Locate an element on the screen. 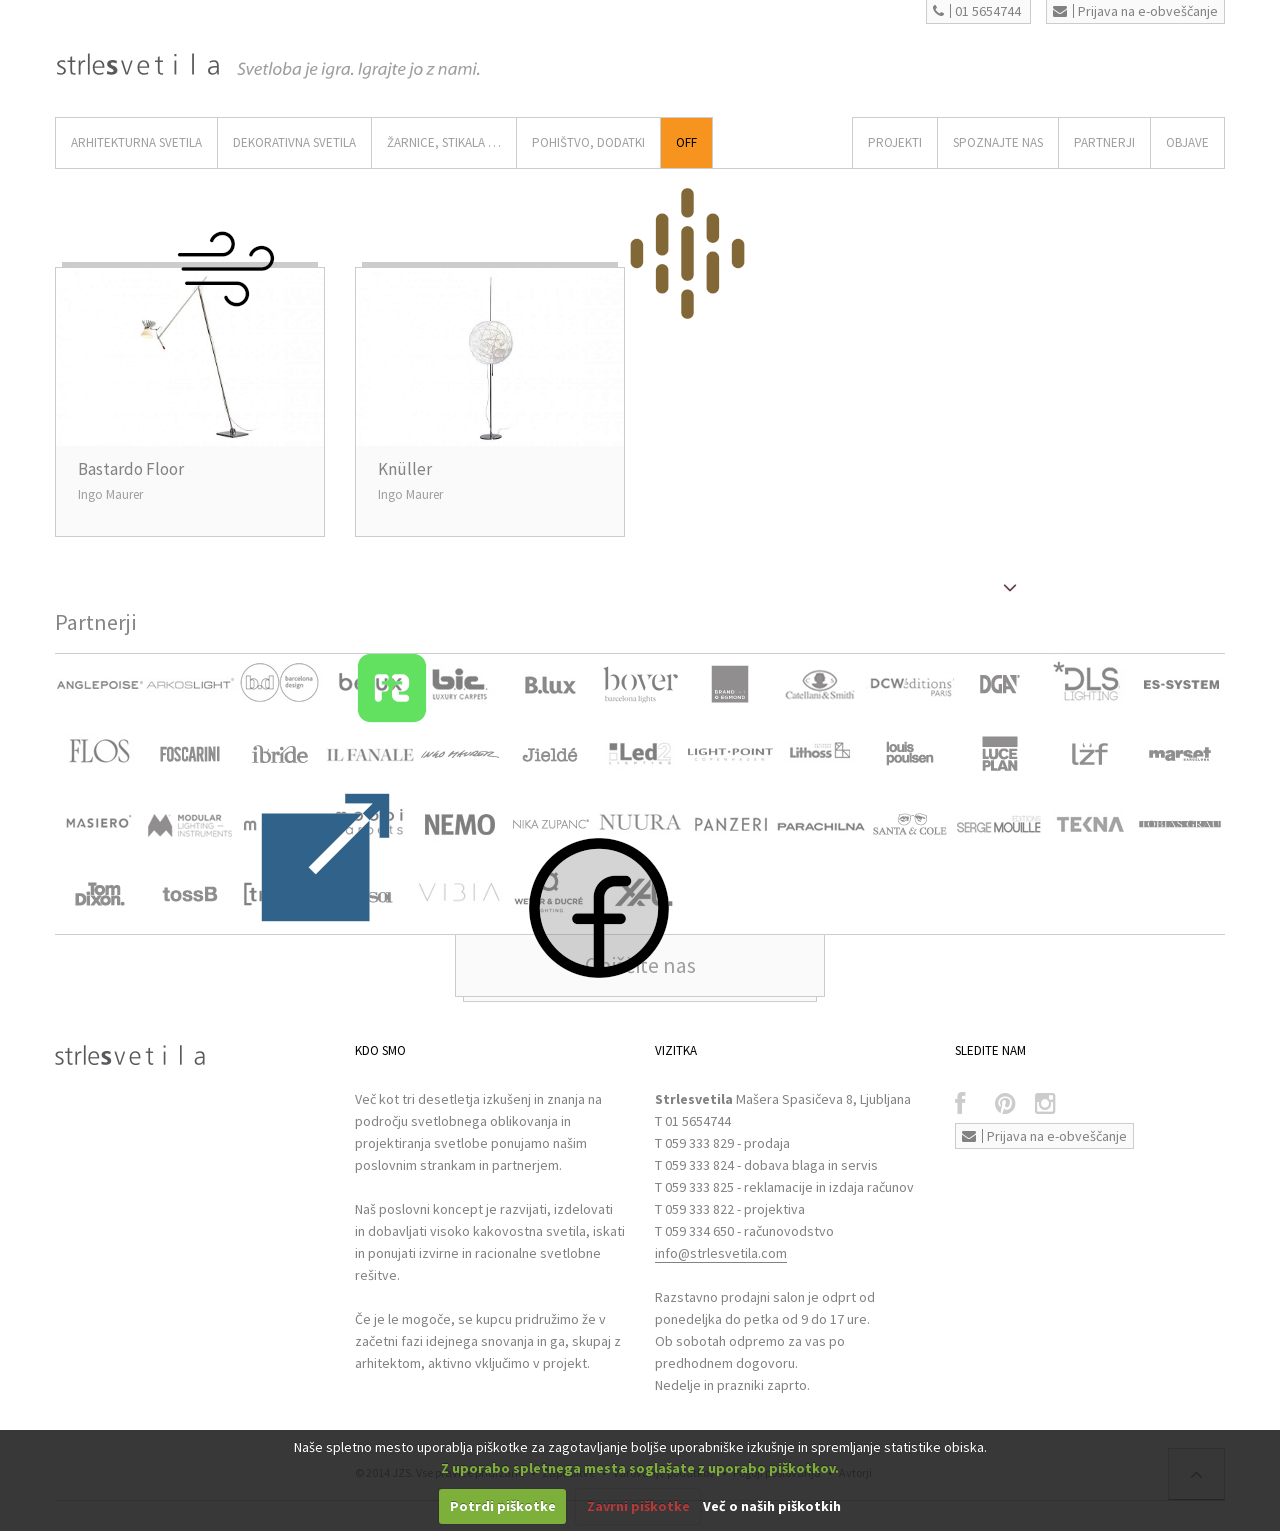 The image size is (1280, 1531). open link in new tab or window is located at coordinates (325, 857).